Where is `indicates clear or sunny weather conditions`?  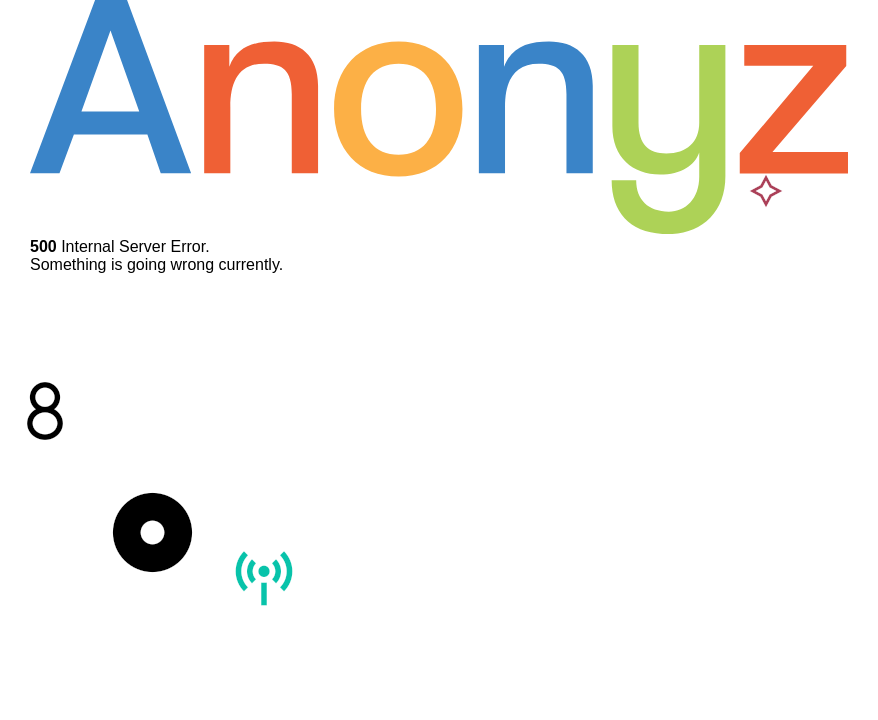 indicates clear or sunny weather conditions is located at coordinates (766, 191).